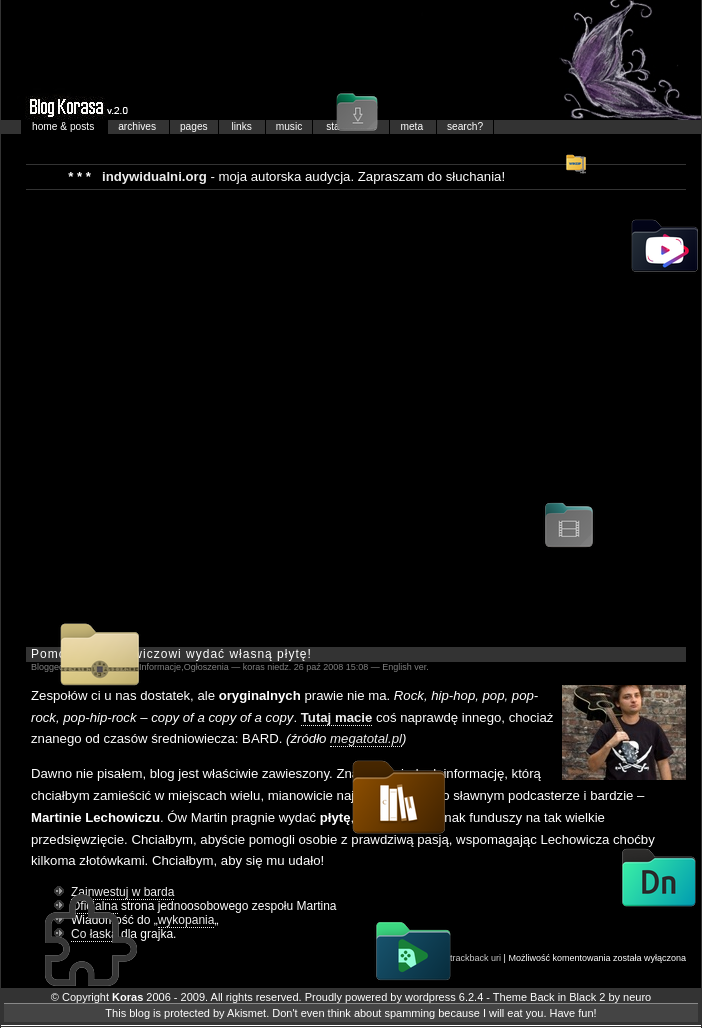 The image size is (702, 1028). Describe the element at coordinates (413, 953) in the screenshot. I see `folder containing Google Play Games PC app files` at that location.